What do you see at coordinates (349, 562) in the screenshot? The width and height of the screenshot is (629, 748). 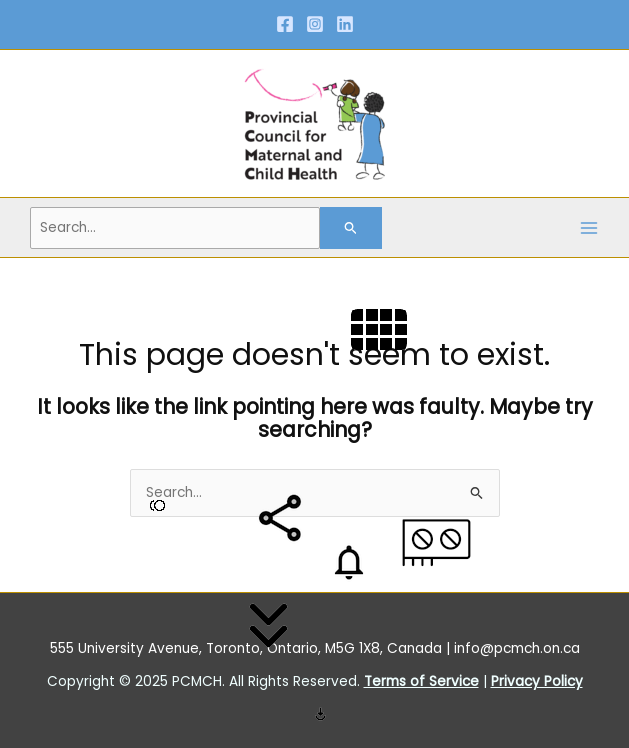 I see `view your notifications` at bounding box center [349, 562].